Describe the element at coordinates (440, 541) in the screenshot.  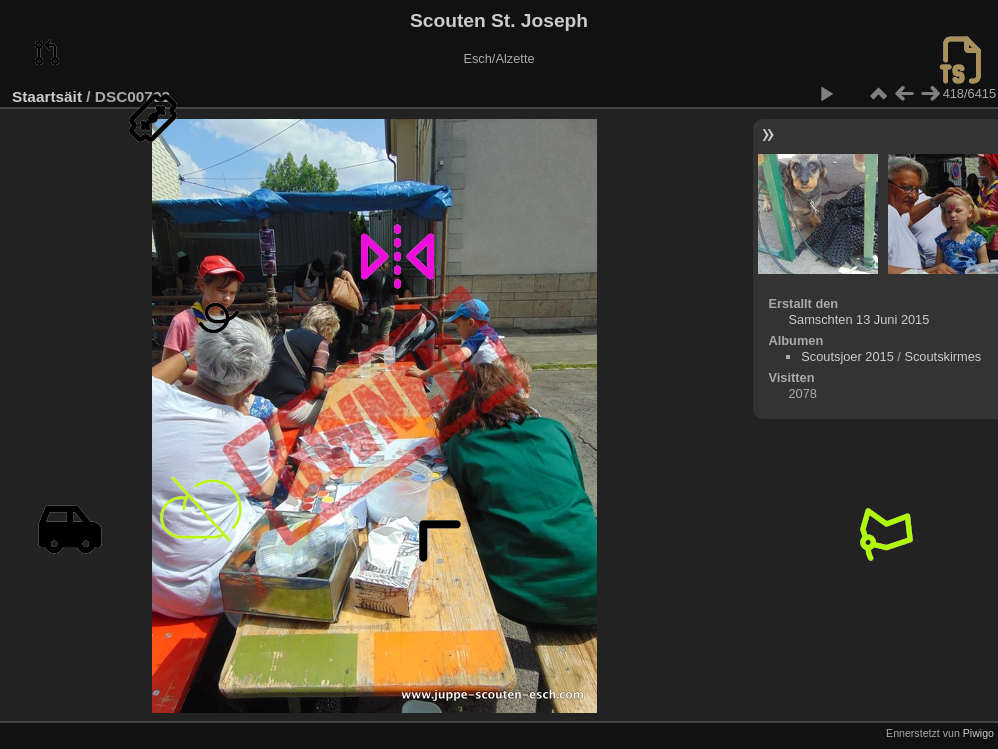
I see `navigate to the top-left or previous section` at that location.